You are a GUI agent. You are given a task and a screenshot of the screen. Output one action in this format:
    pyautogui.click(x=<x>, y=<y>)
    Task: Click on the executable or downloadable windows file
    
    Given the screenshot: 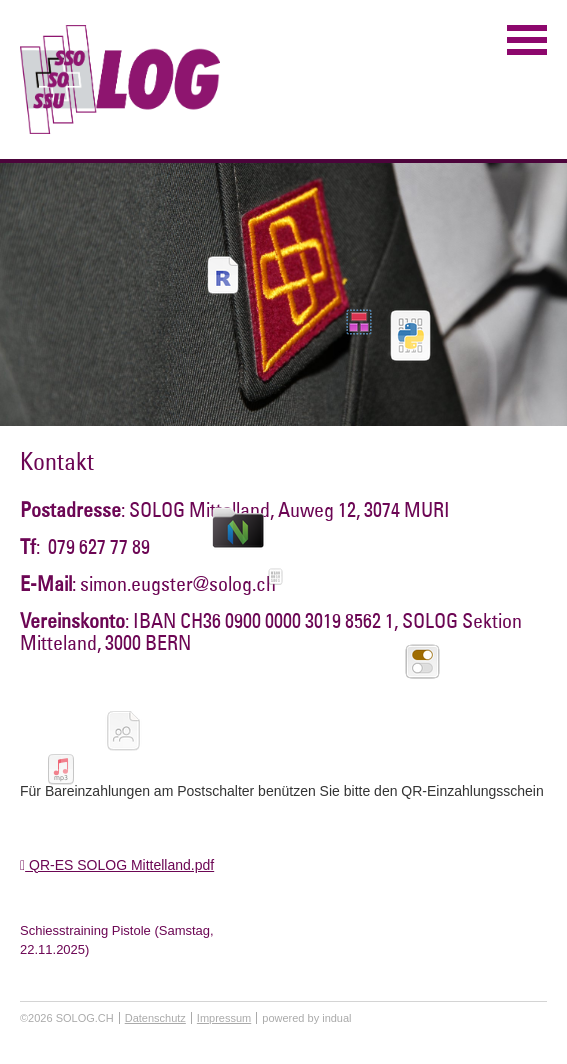 What is the action you would take?
    pyautogui.click(x=275, y=576)
    